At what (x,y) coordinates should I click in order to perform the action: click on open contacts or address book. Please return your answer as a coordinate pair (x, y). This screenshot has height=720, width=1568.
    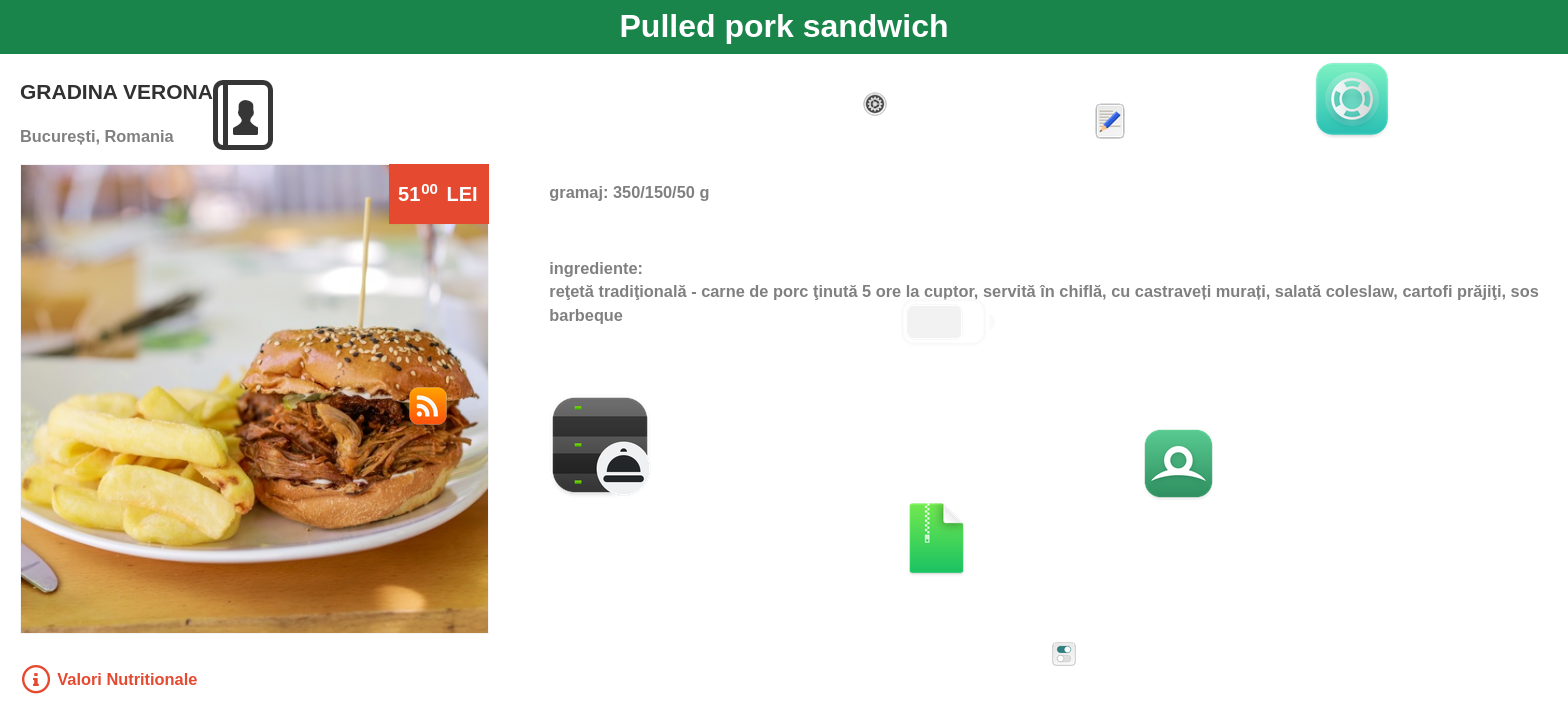
    Looking at the image, I should click on (243, 115).